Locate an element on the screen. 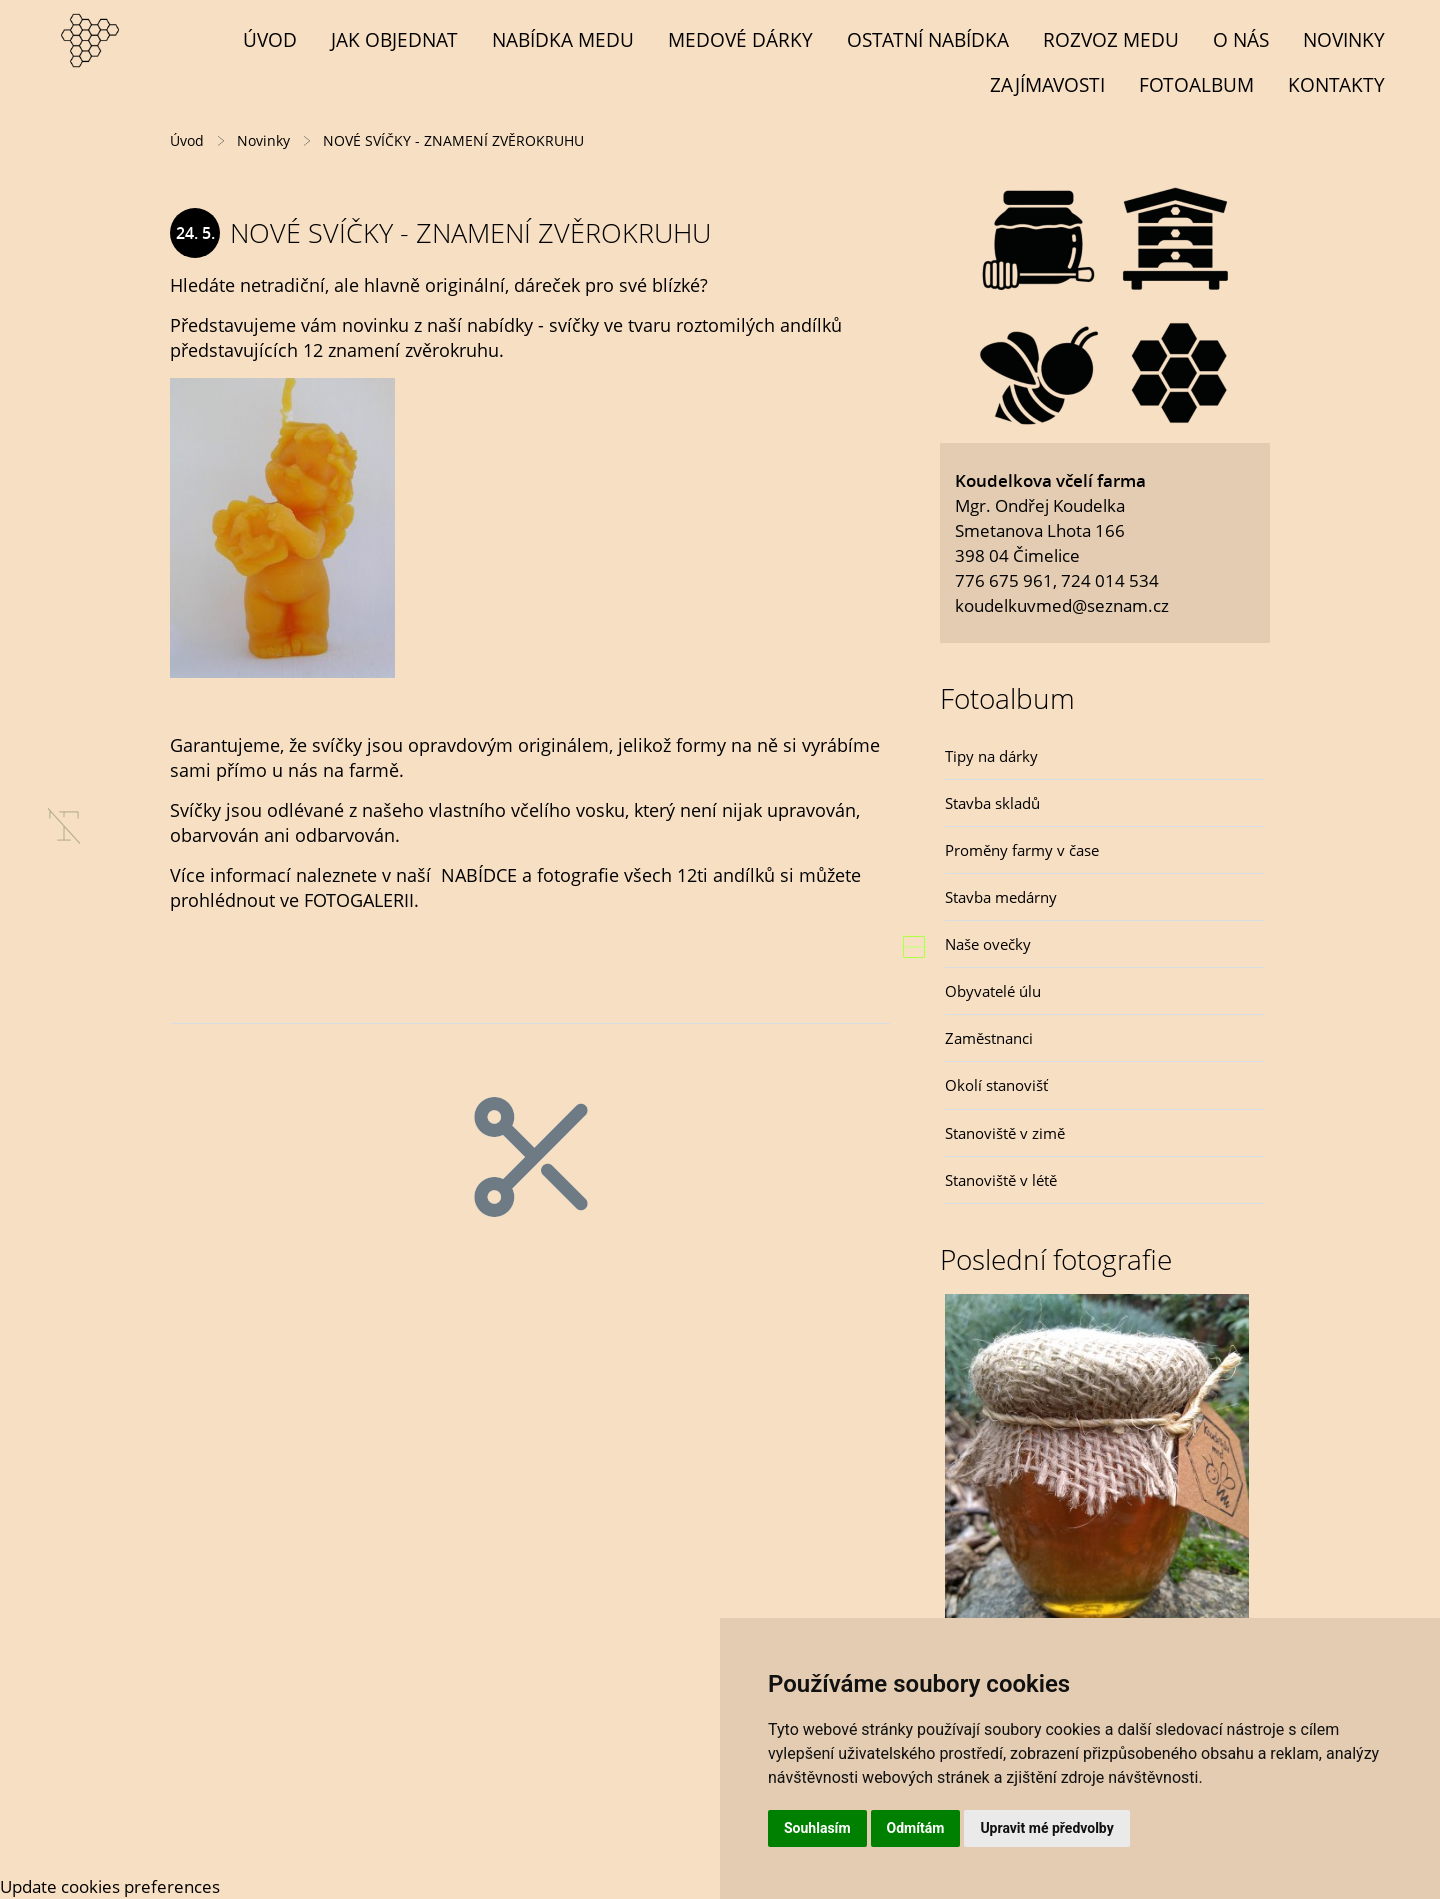 This screenshot has height=1899, width=1440. split view horizontally is located at coordinates (914, 947).